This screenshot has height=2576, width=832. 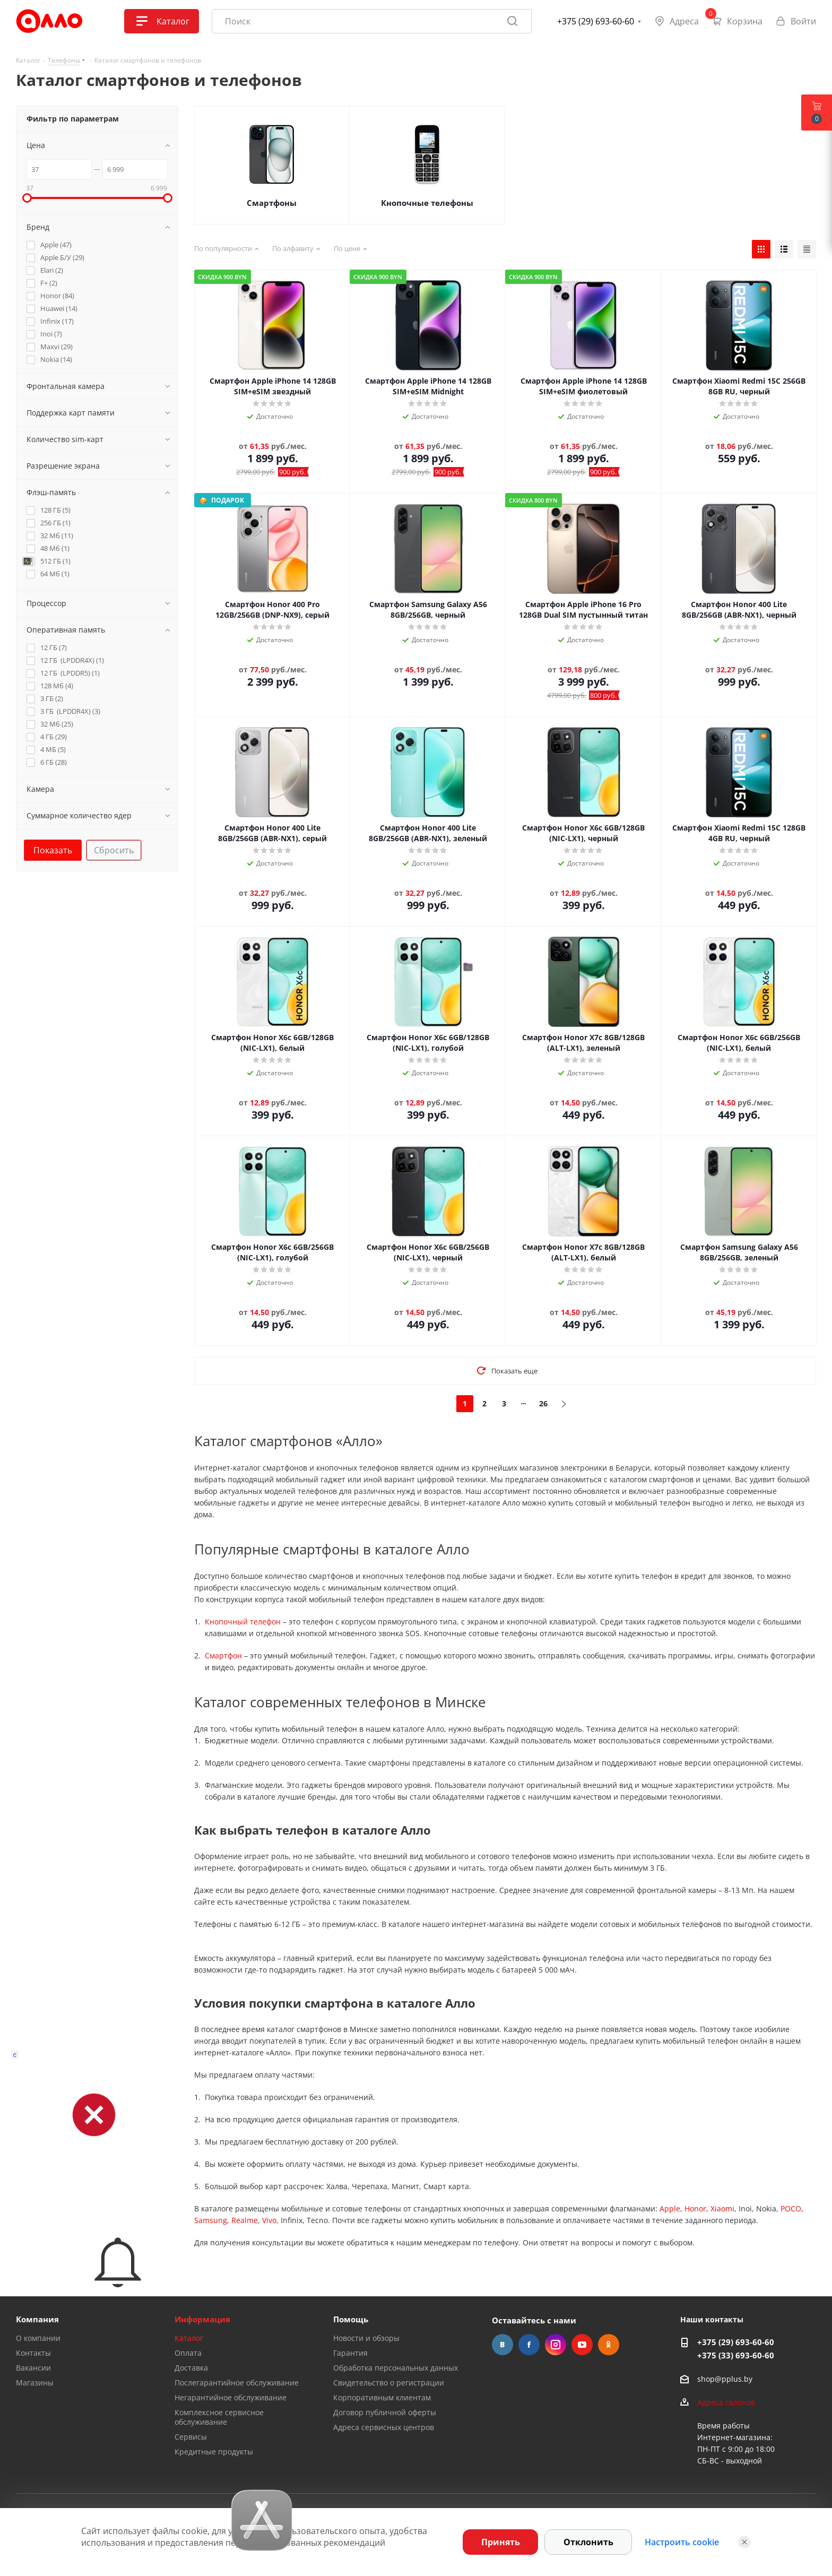 What do you see at coordinates (118, 2261) in the screenshot?
I see `access notification settings` at bounding box center [118, 2261].